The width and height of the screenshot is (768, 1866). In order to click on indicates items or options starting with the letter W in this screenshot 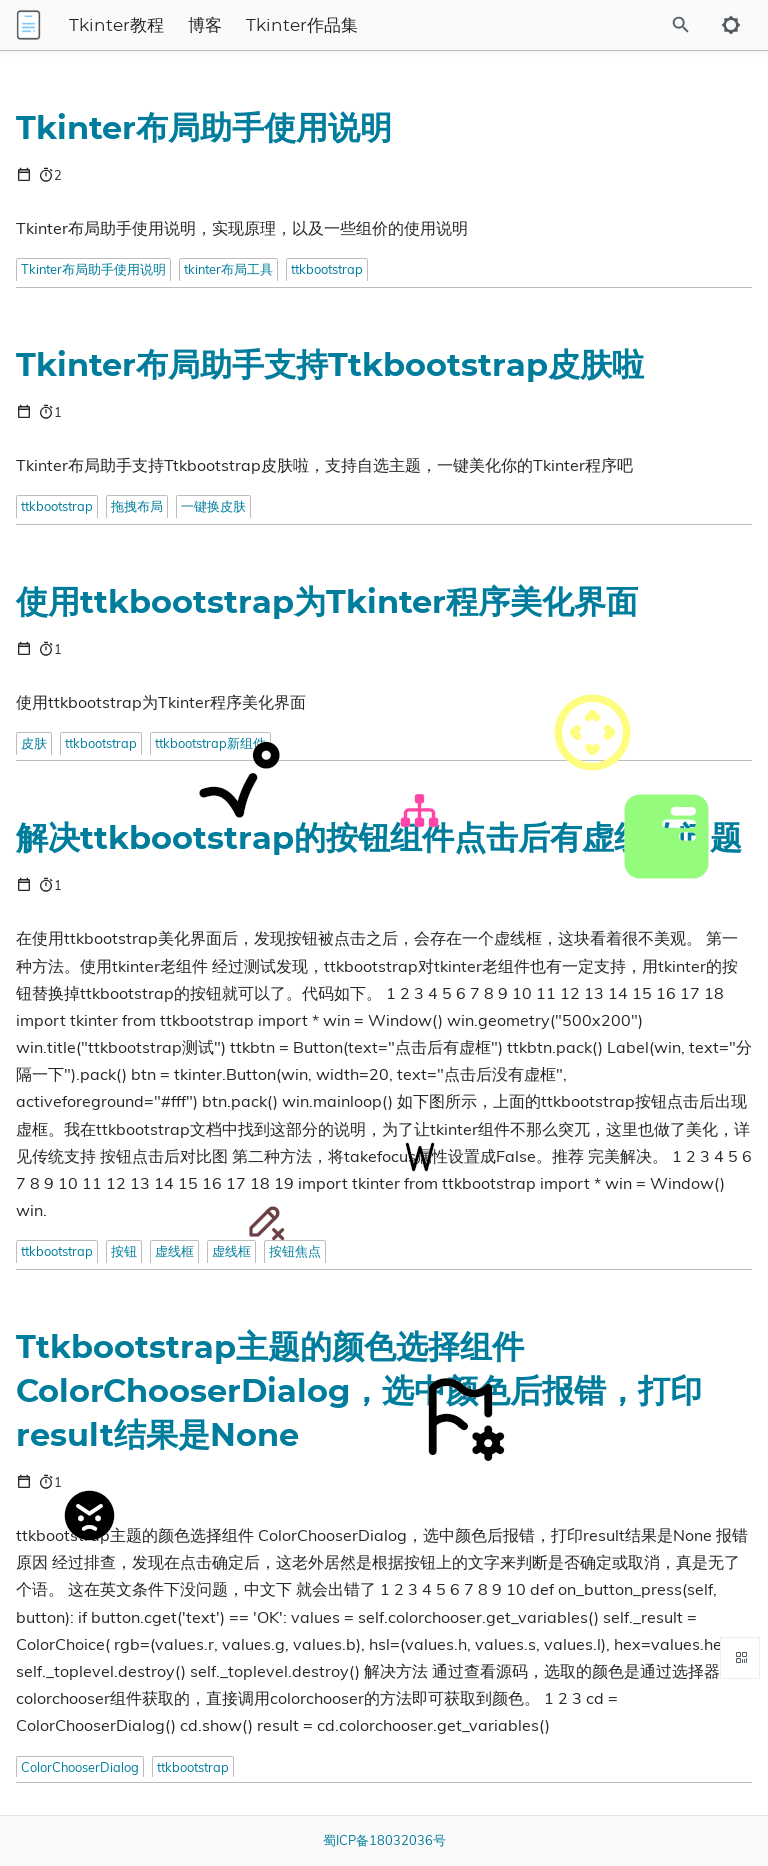, I will do `click(420, 1157)`.